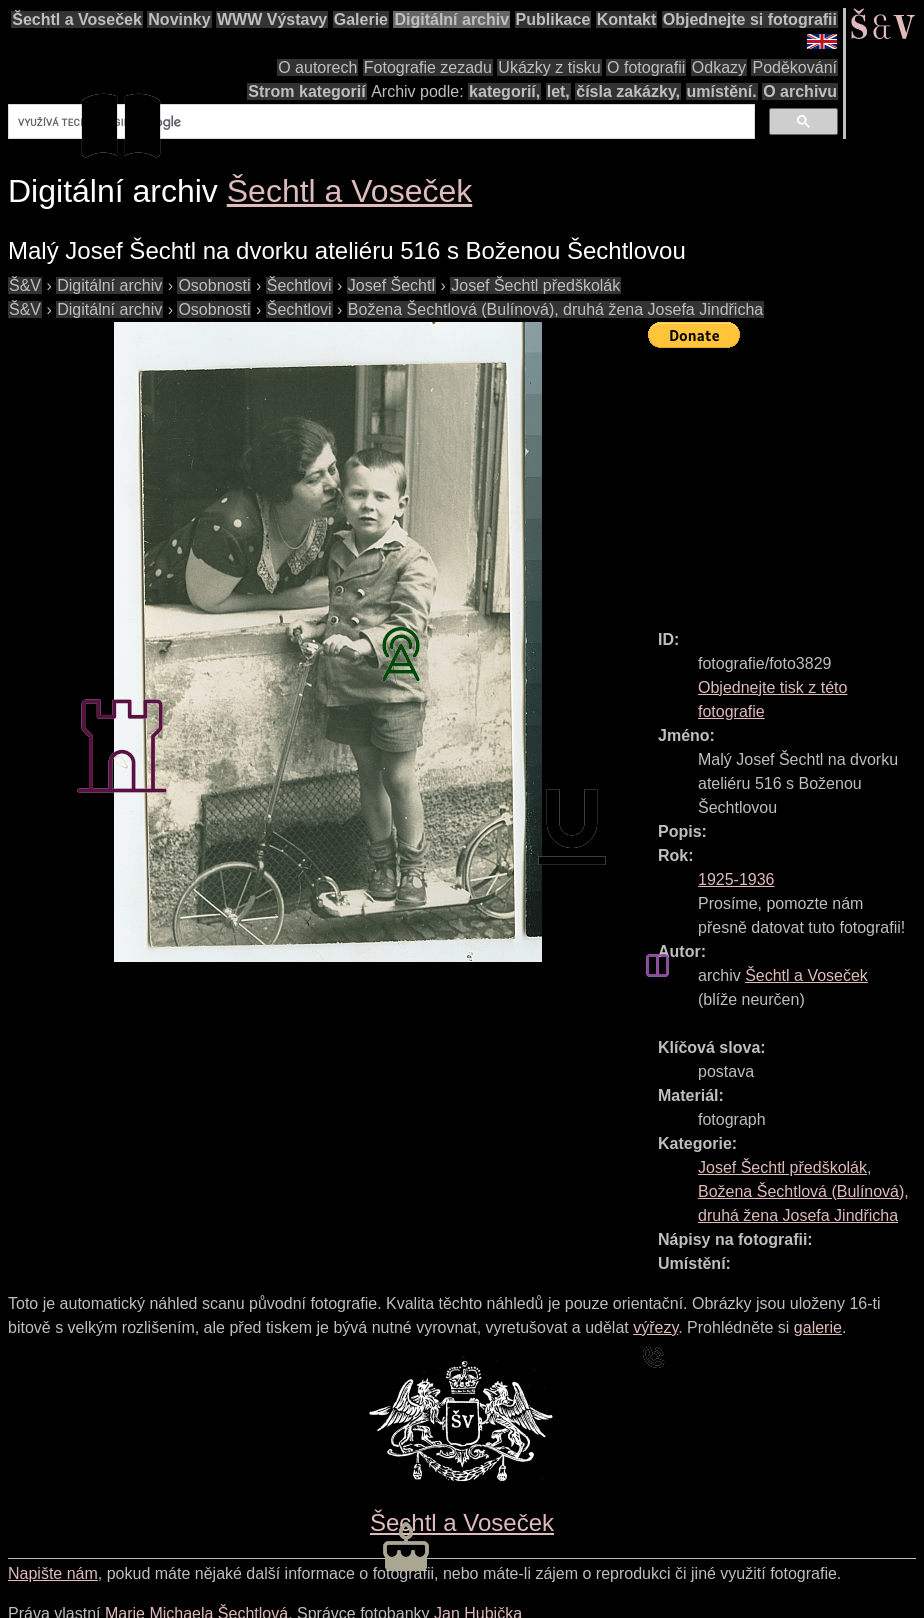 This screenshot has width=924, height=1618. Describe the element at coordinates (122, 744) in the screenshot. I see `access castle or fortress-themed content` at that location.